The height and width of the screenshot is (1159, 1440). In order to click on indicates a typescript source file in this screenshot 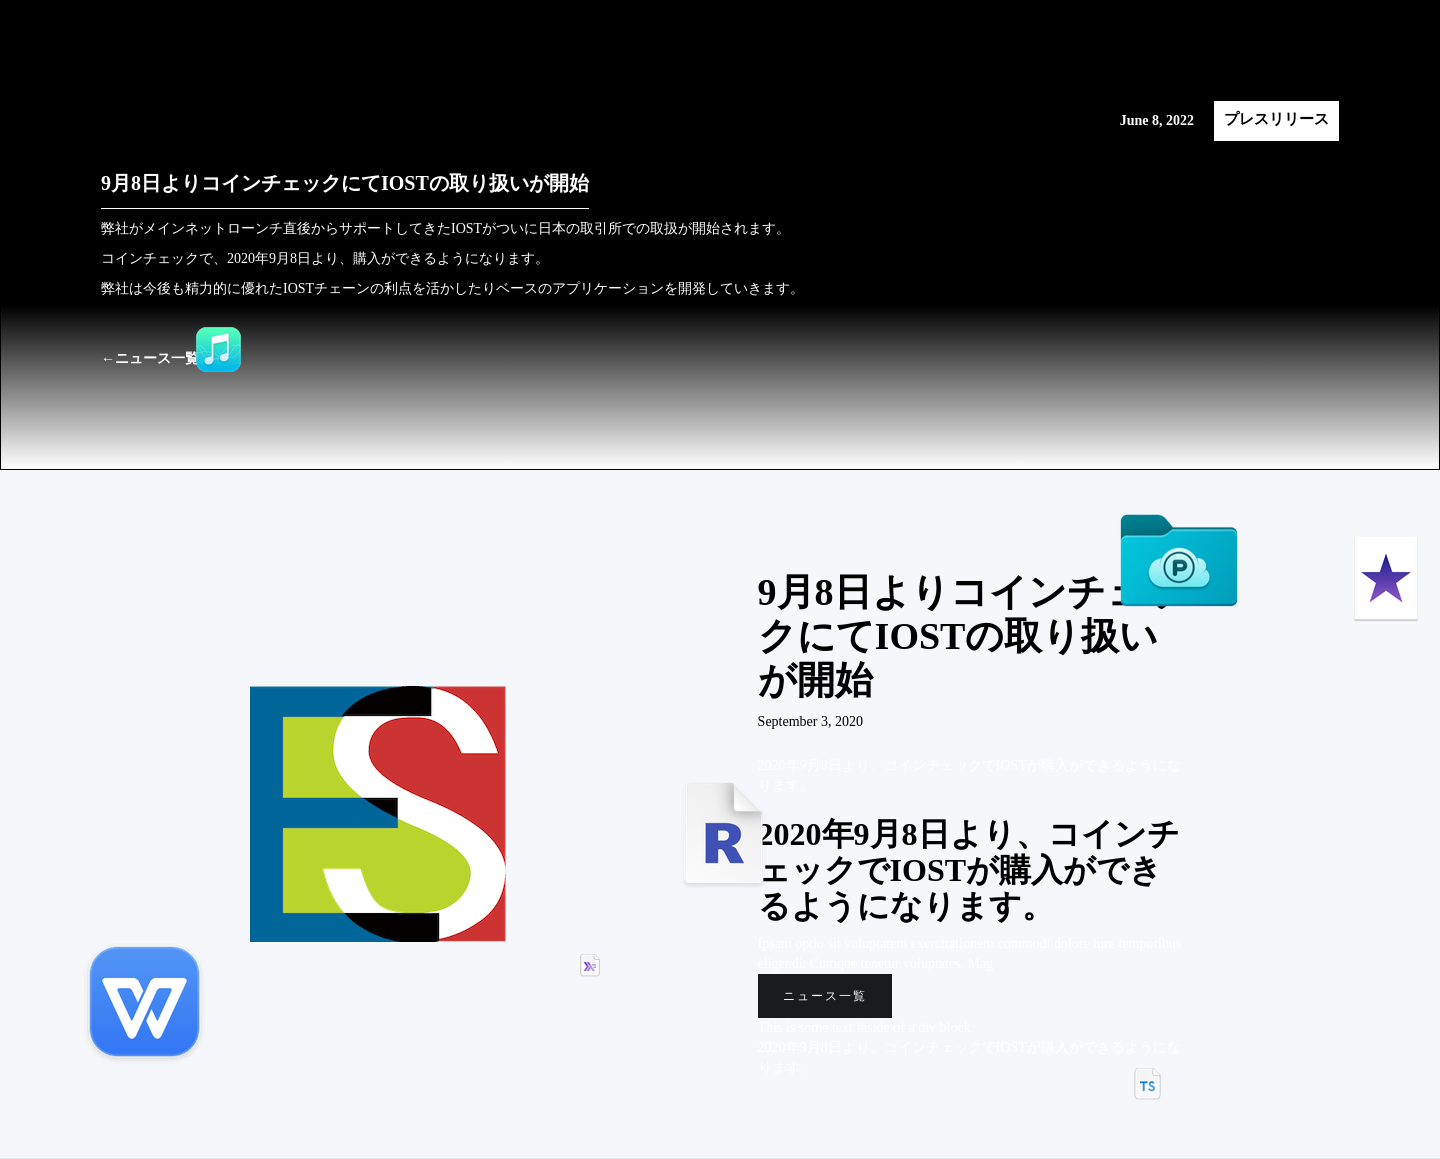, I will do `click(1147, 1083)`.